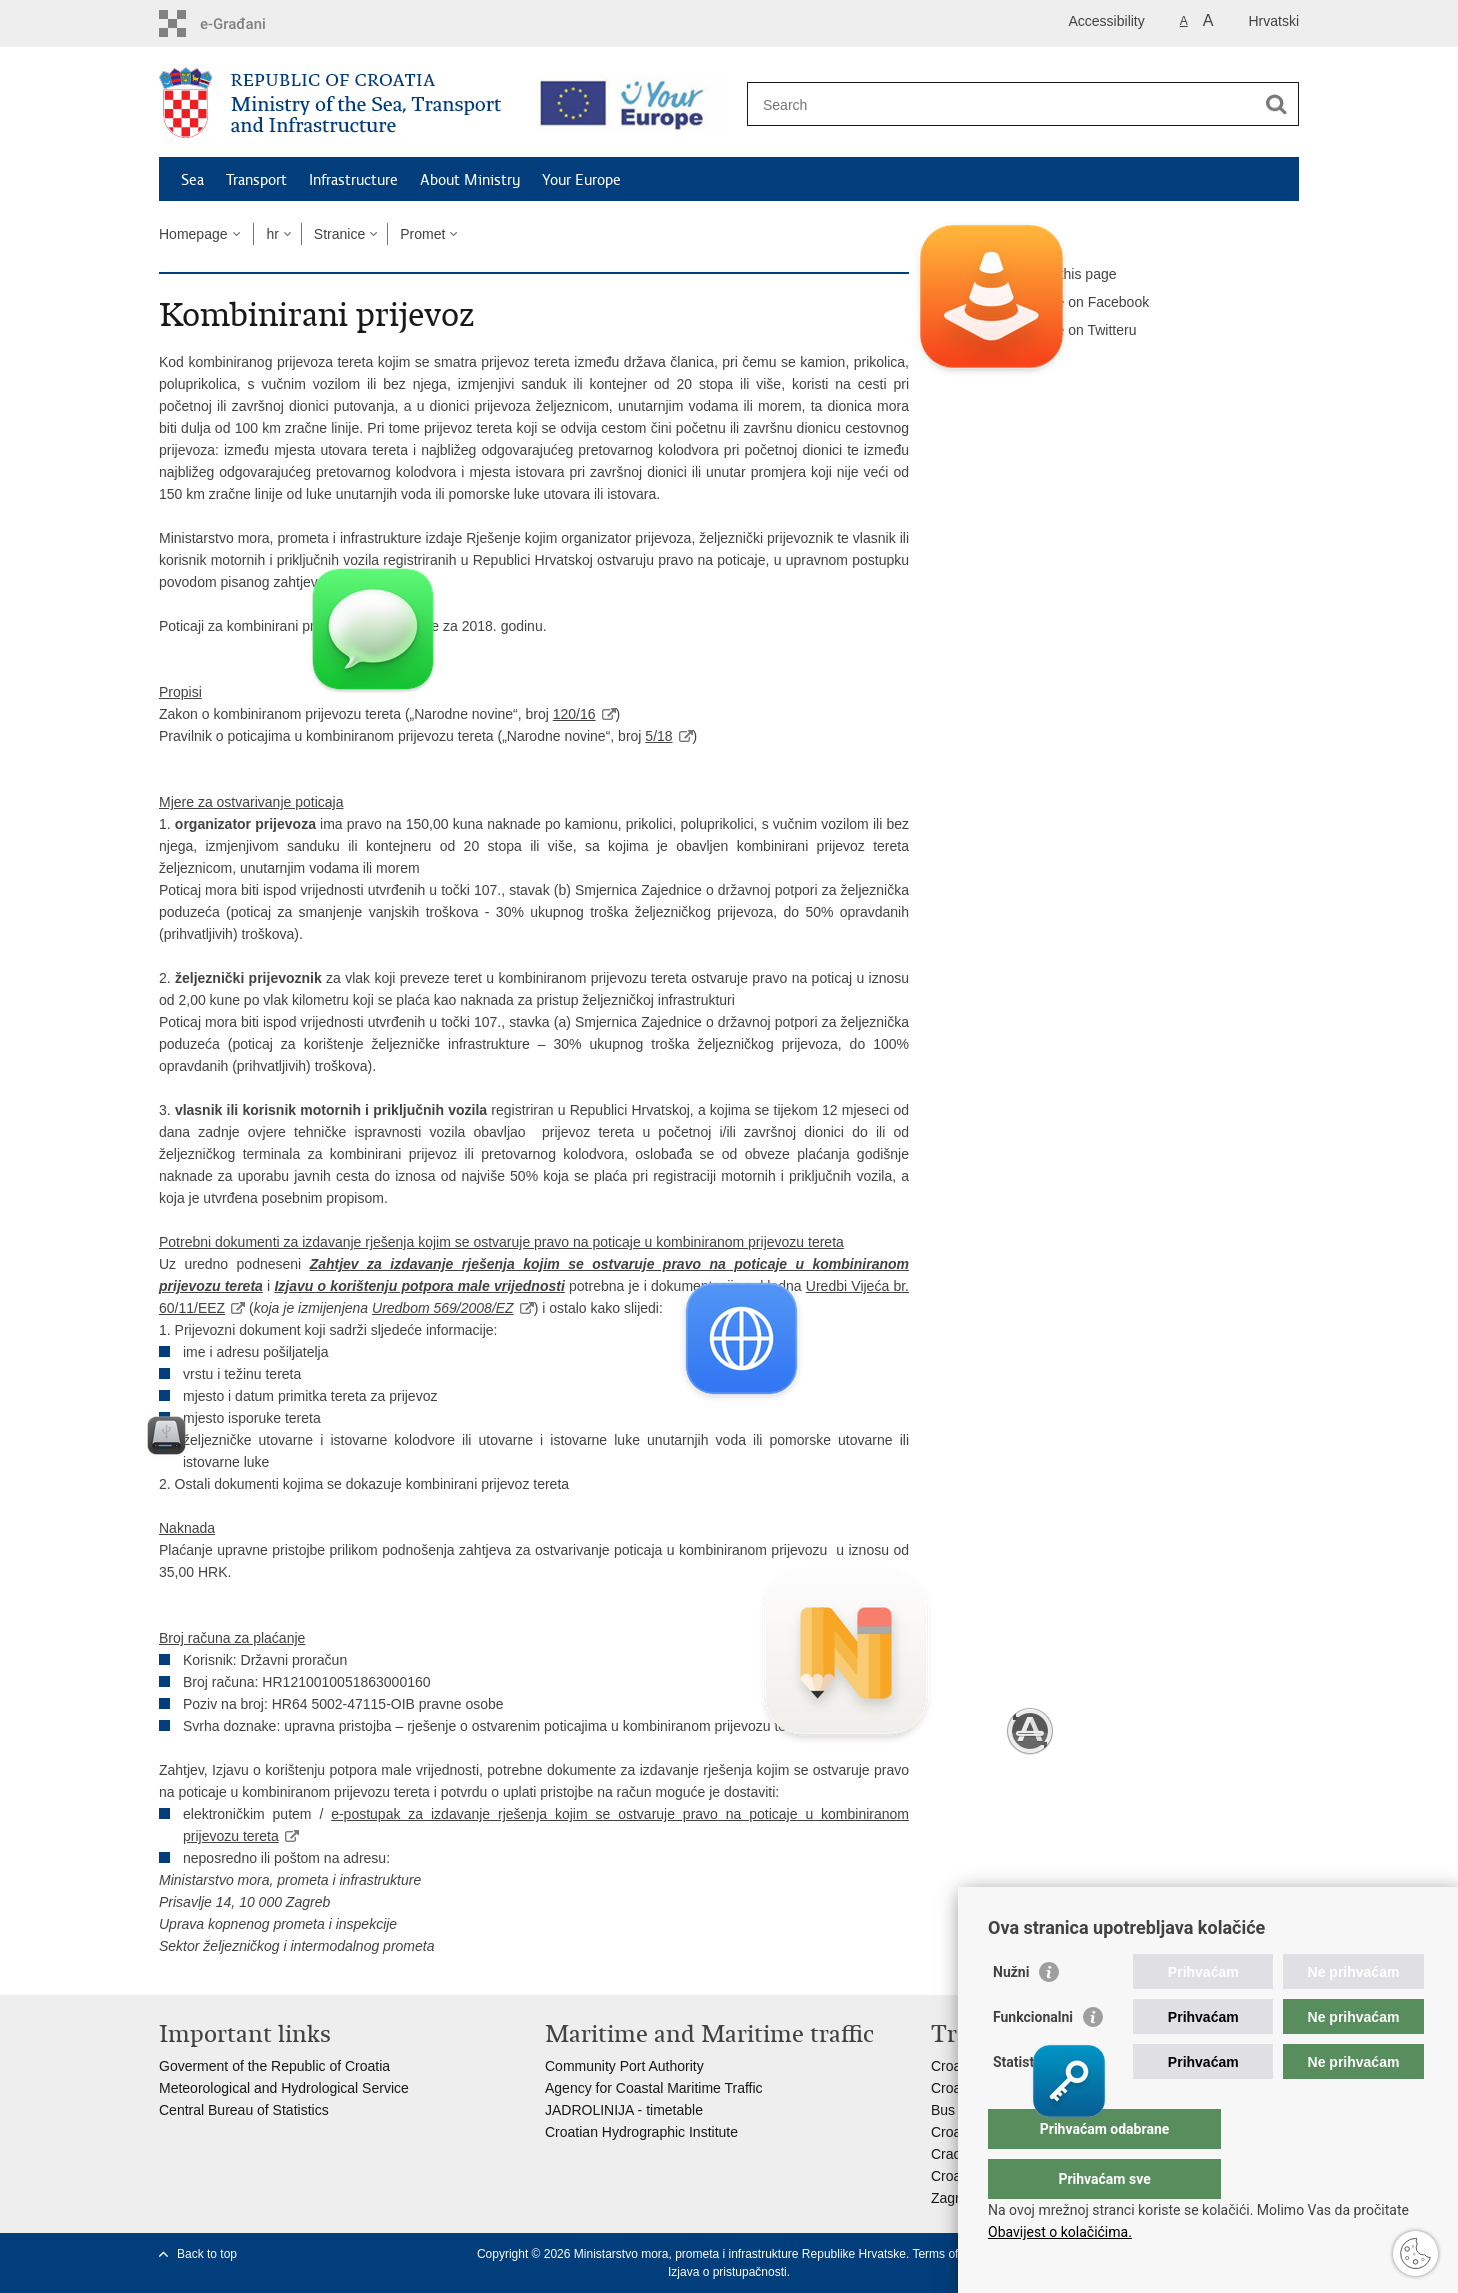 This screenshot has width=1458, height=2293. I want to click on open BitTorrent app settings, so click(741, 1340).